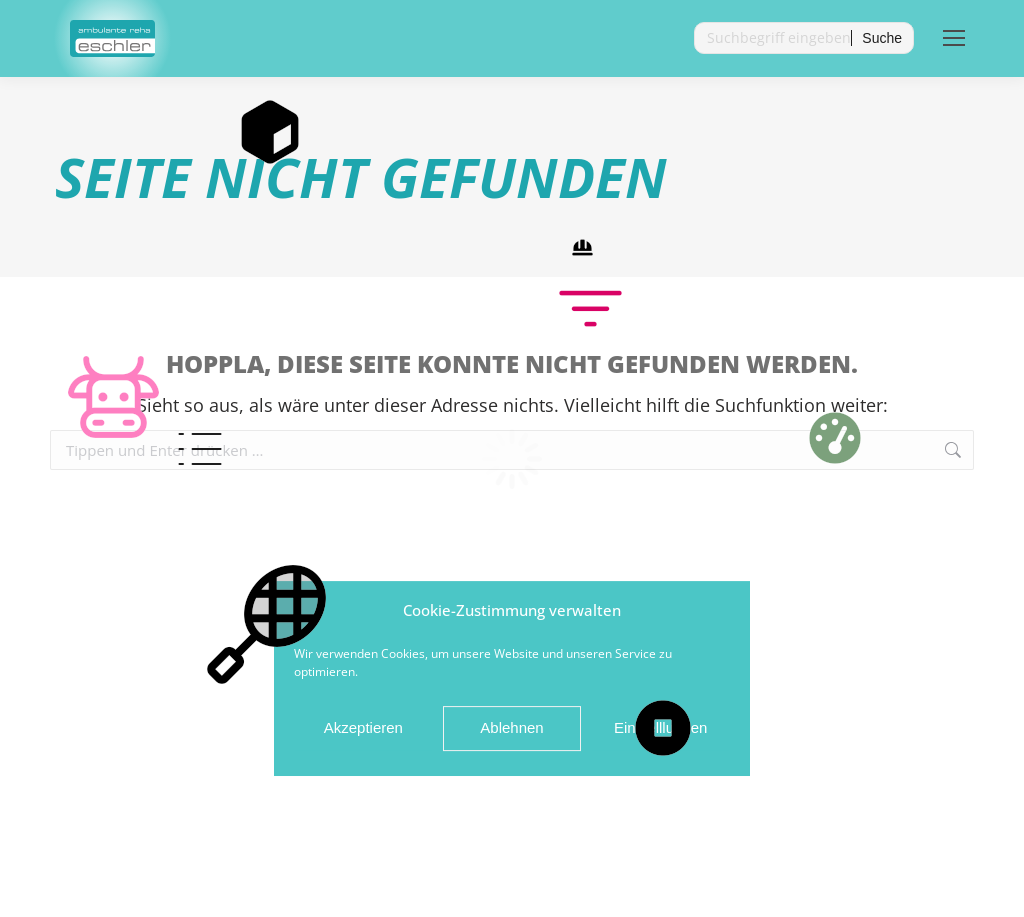 This screenshot has height=917, width=1024. What do you see at coordinates (270, 132) in the screenshot?
I see `view 3D model or object` at bounding box center [270, 132].